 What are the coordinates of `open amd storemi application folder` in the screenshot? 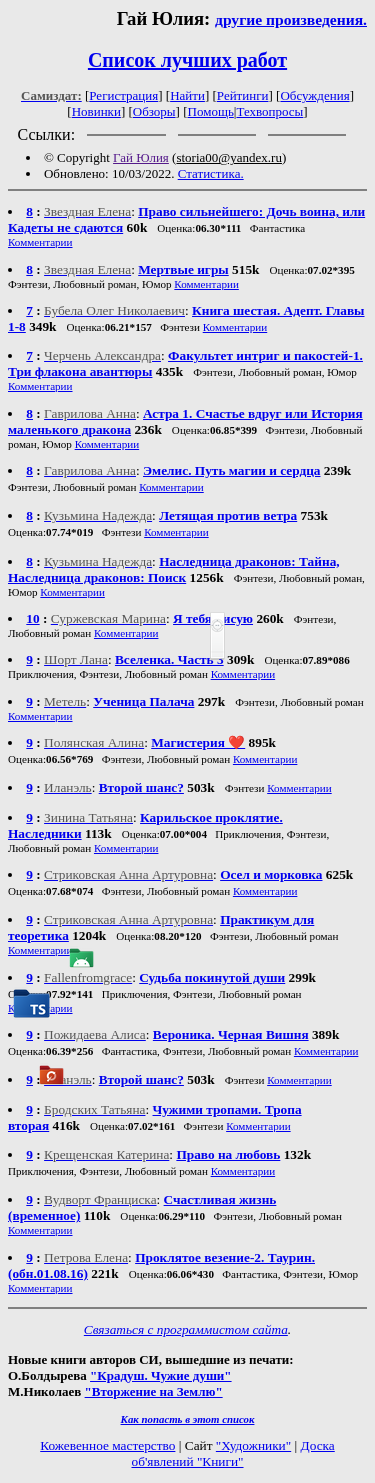 It's located at (51, 1075).